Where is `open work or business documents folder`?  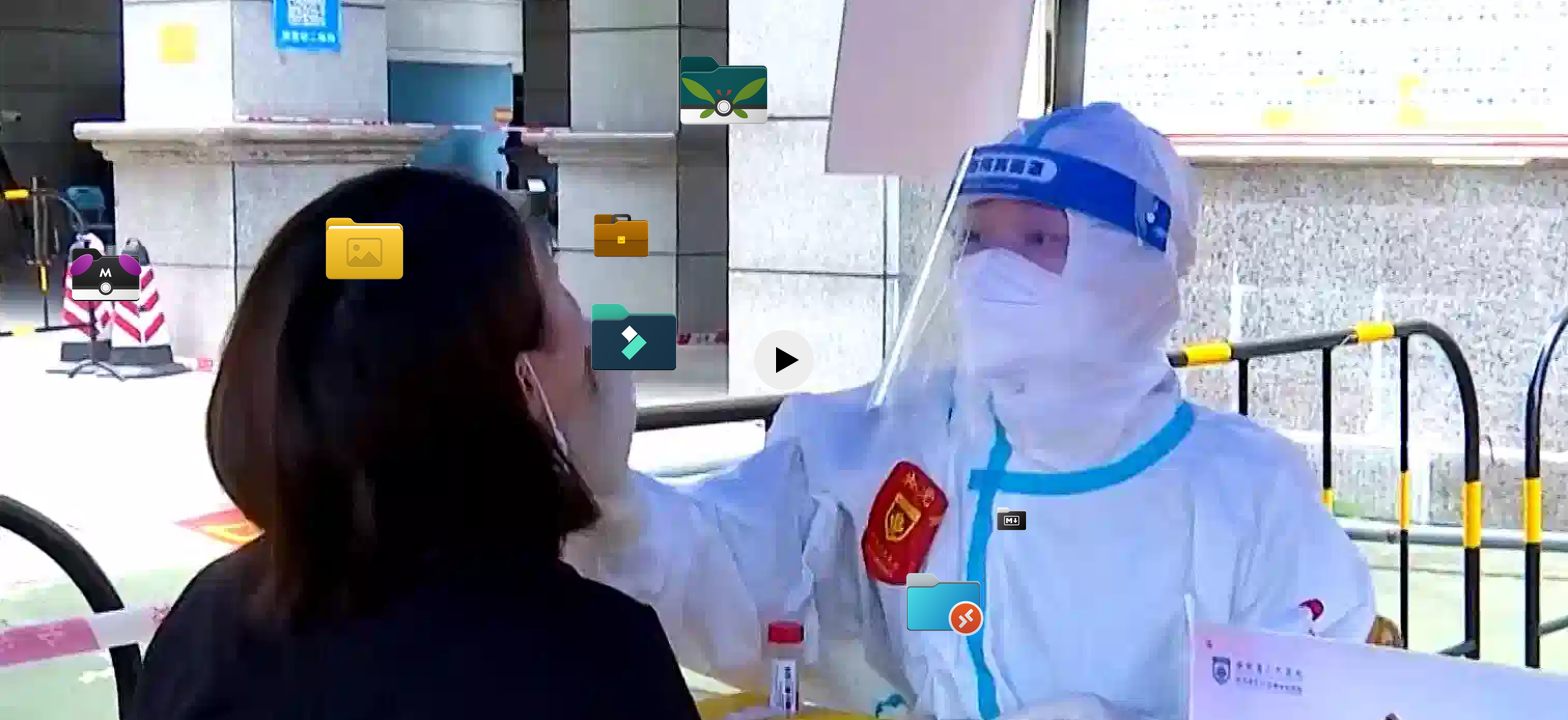
open work or business documents folder is located at coordinates (621, 237).